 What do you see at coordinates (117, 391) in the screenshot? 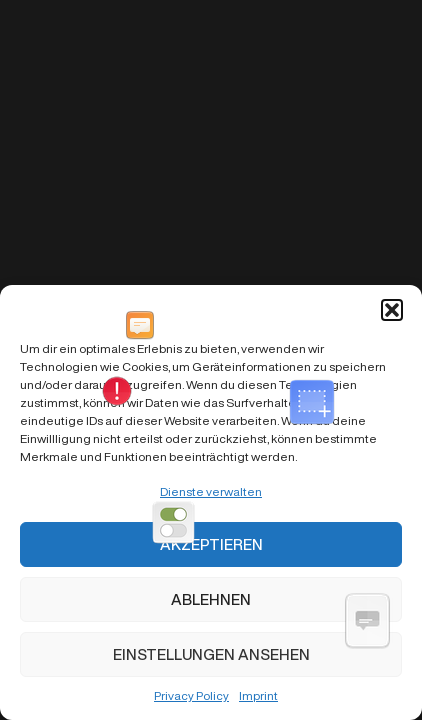
I see `indicates an application error or crash` at bounding box center [117, 391].